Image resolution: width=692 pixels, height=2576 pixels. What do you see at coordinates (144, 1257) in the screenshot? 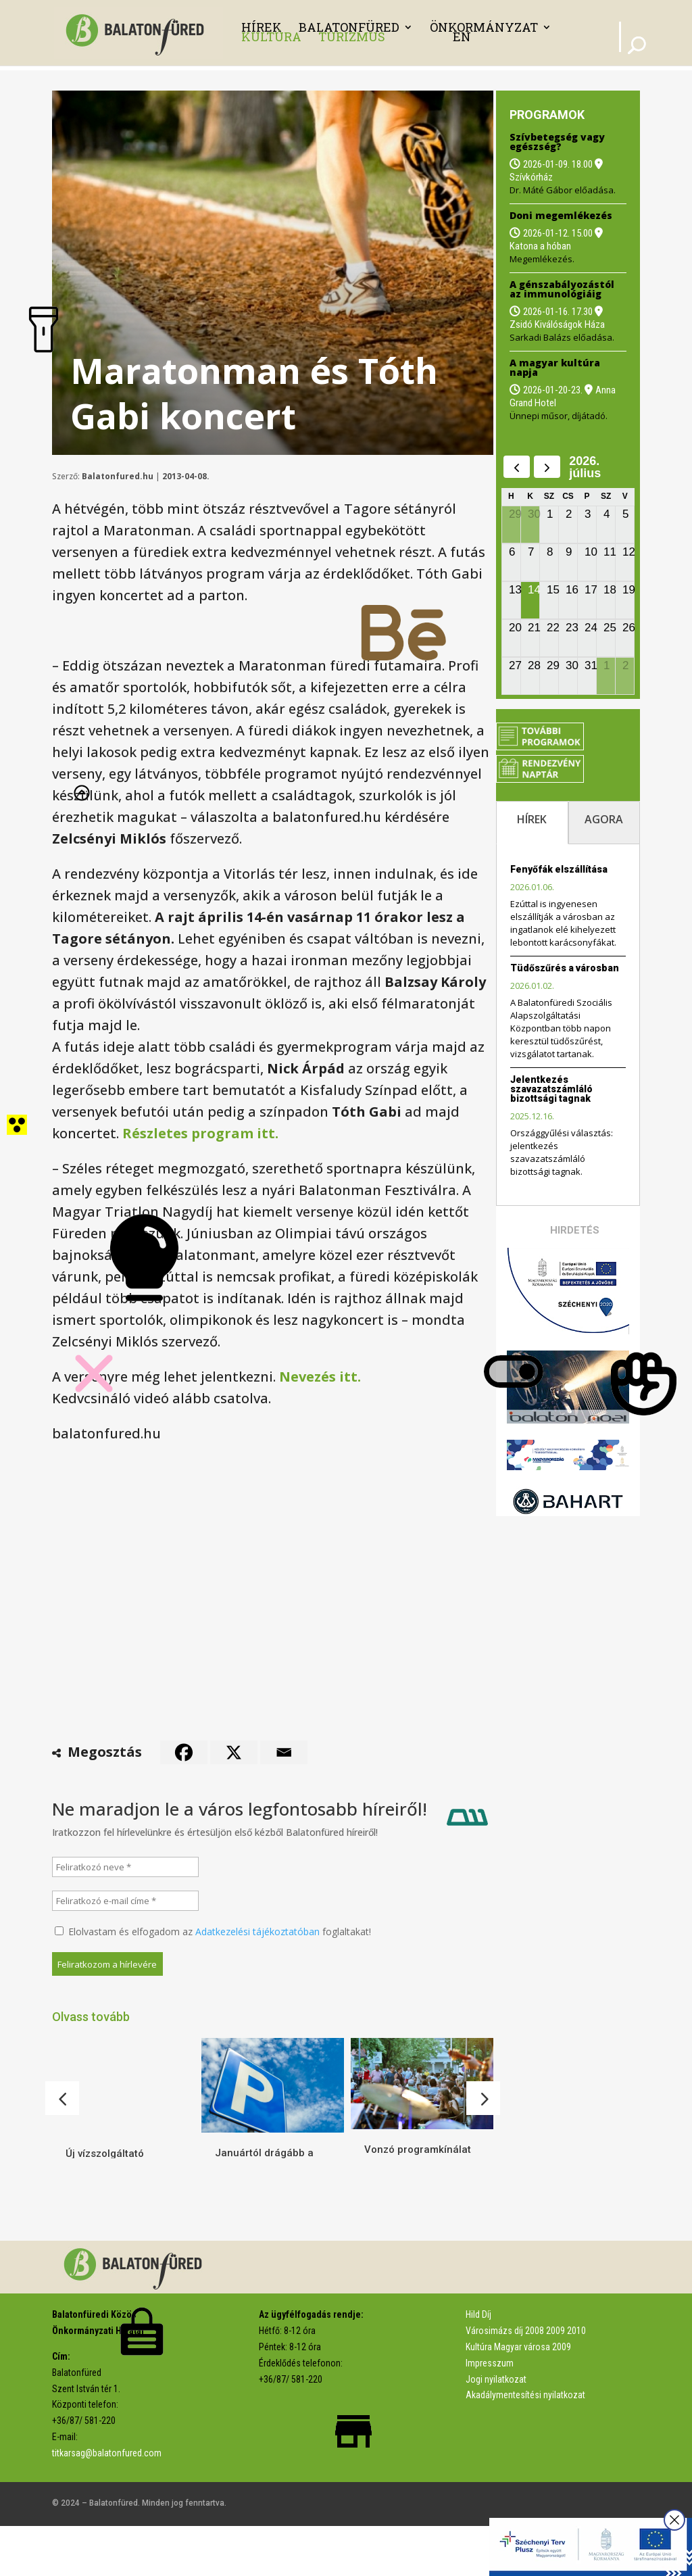
I see `view tips or helpful suggestions` at bounding box center [144, 1257].